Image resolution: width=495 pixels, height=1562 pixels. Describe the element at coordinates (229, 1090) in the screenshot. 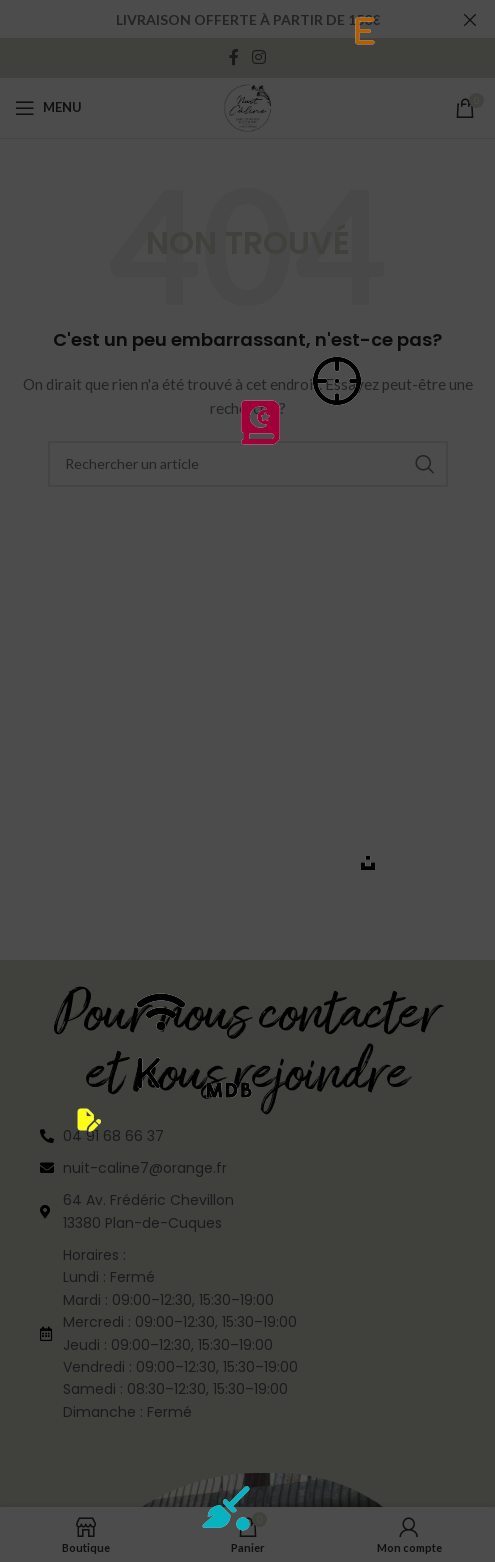

I see `MDBootstrap brand logo` at that location.